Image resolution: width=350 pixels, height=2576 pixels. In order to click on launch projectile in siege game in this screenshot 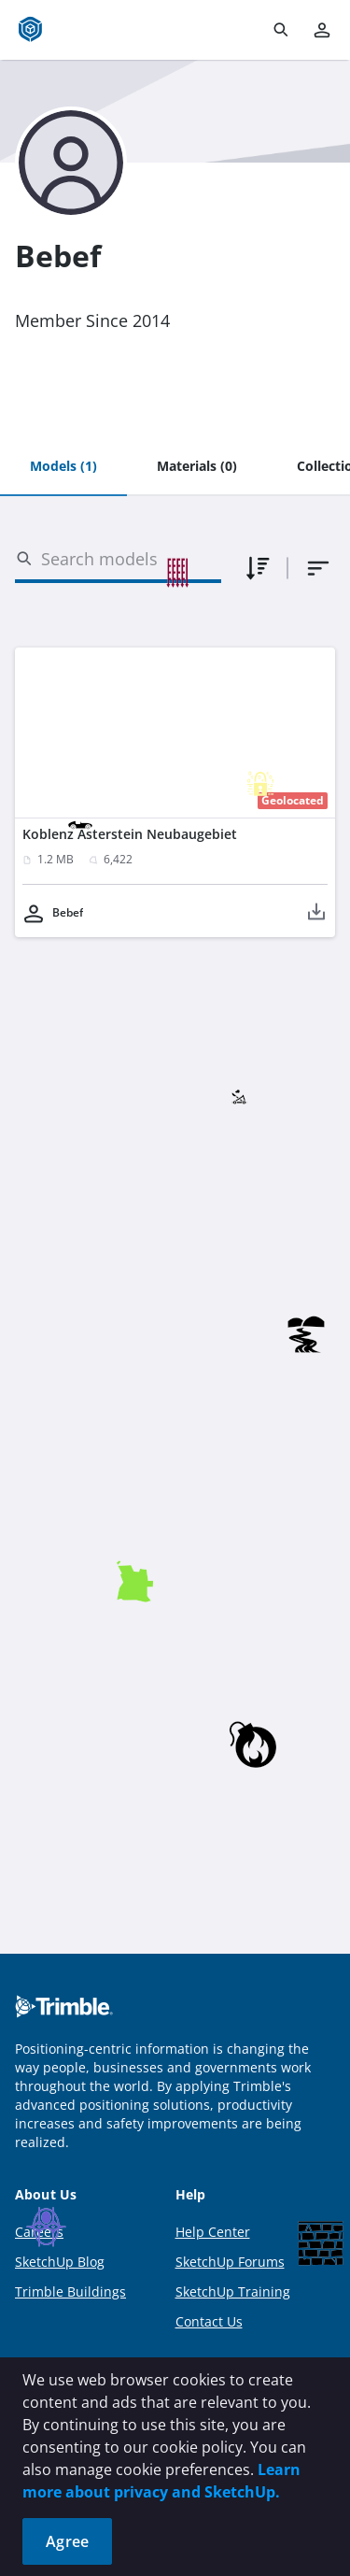, I will do `click(239, 1096)`.